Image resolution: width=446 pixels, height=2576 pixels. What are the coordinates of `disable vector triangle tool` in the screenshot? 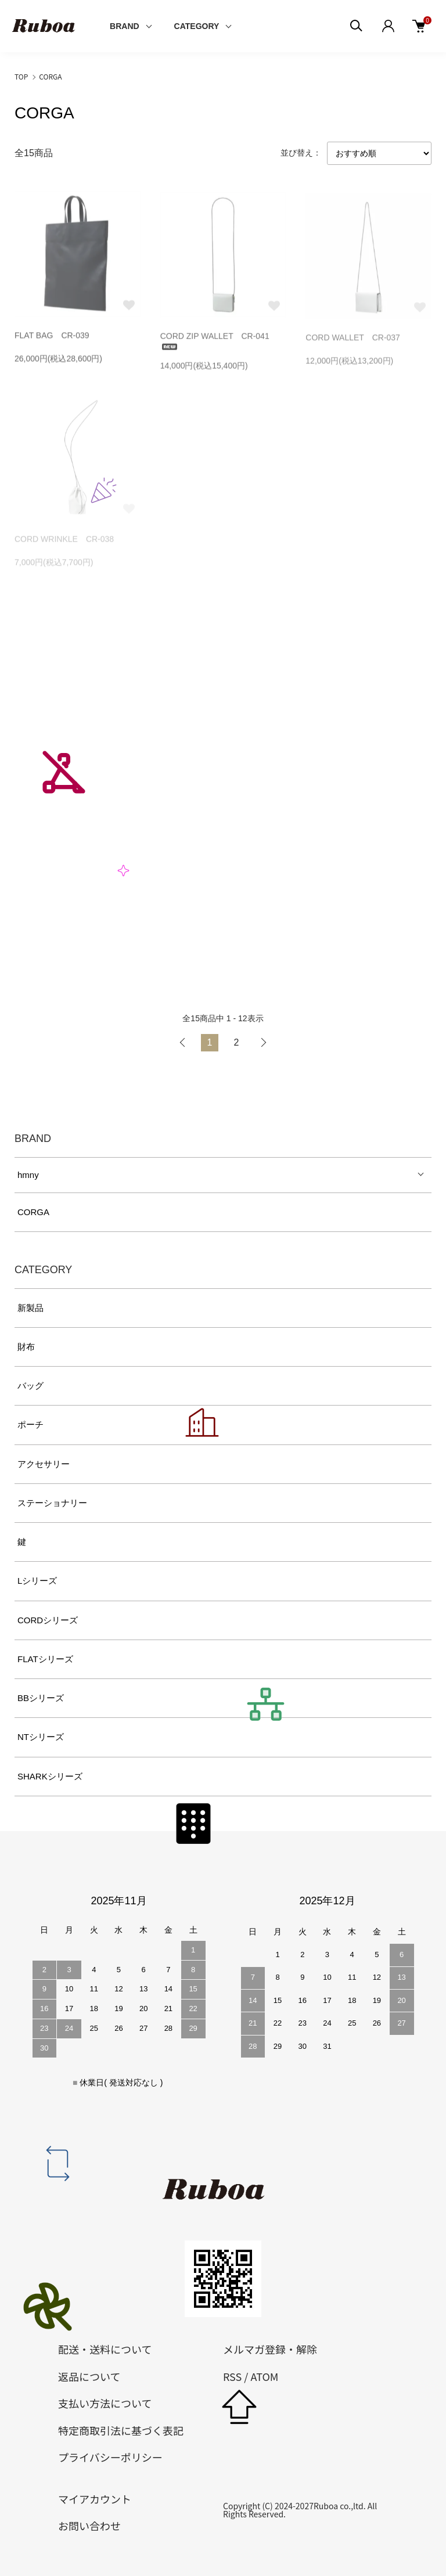 It's located at (64, 772).